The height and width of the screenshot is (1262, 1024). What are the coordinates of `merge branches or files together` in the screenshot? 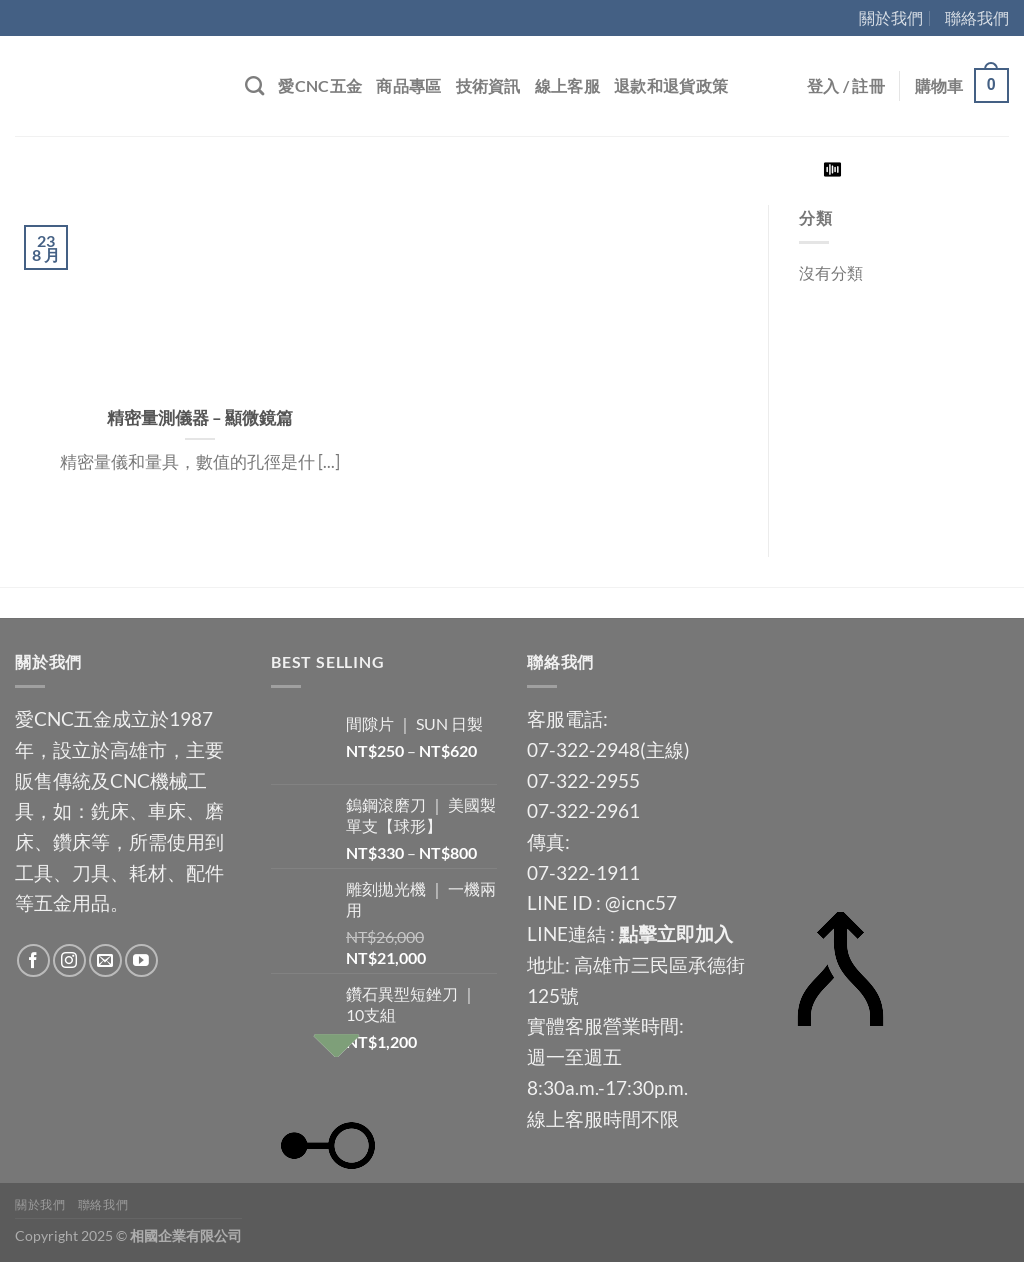 It's located at (840, 964).